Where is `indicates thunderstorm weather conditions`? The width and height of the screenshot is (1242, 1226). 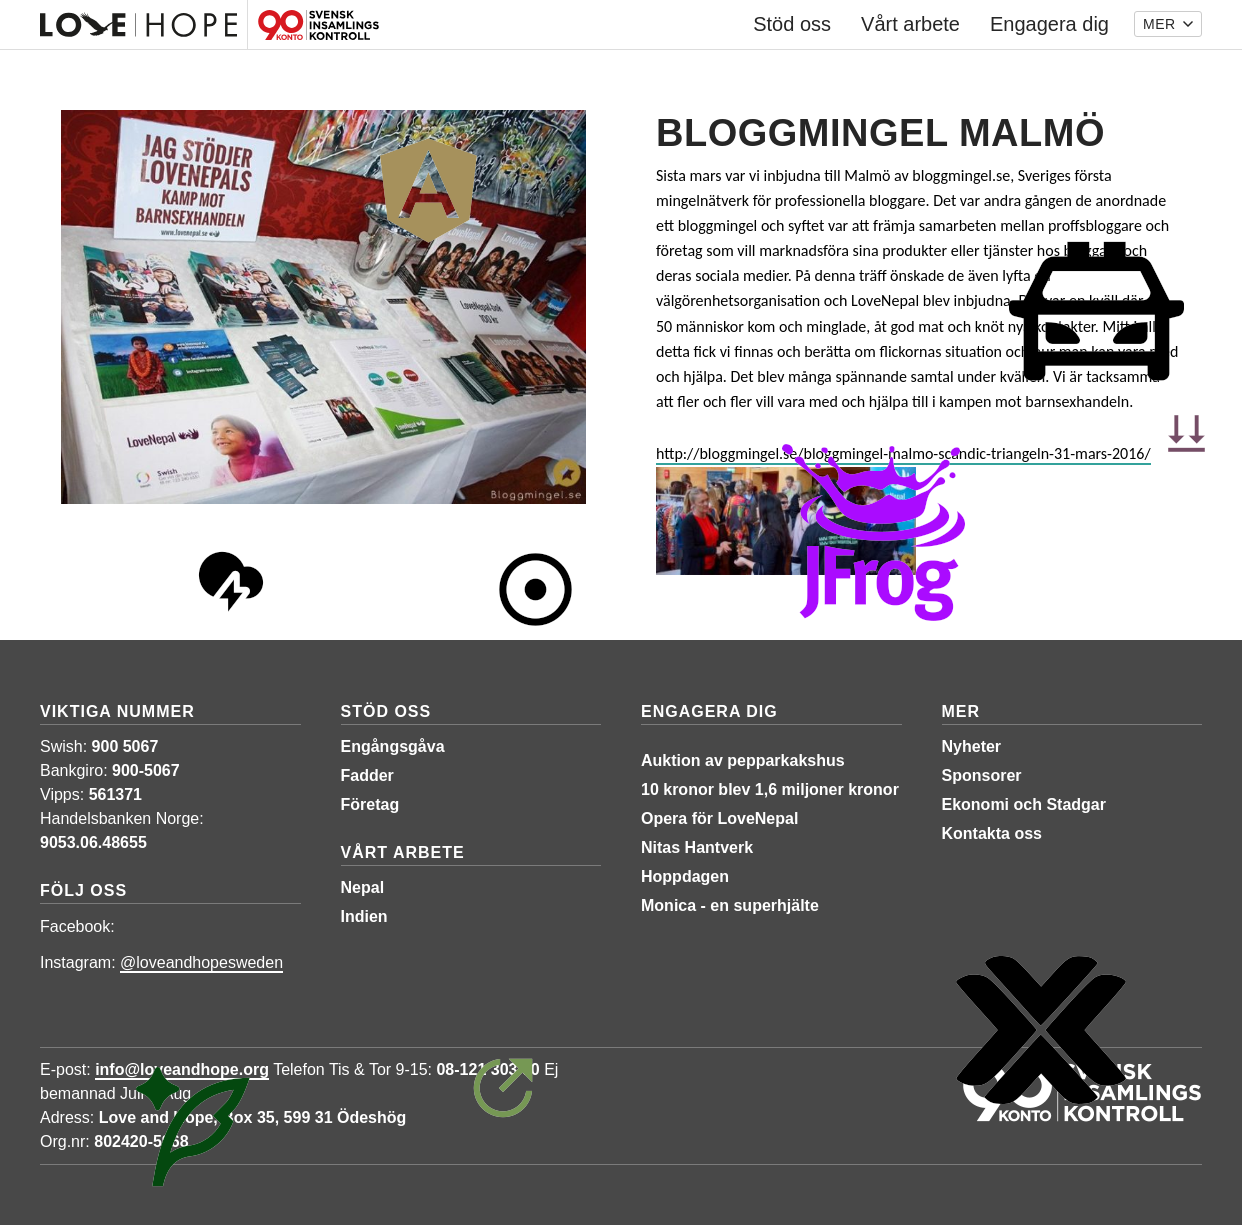
indicates thunderstorm weather conditions is located at coordinates (231, 581).